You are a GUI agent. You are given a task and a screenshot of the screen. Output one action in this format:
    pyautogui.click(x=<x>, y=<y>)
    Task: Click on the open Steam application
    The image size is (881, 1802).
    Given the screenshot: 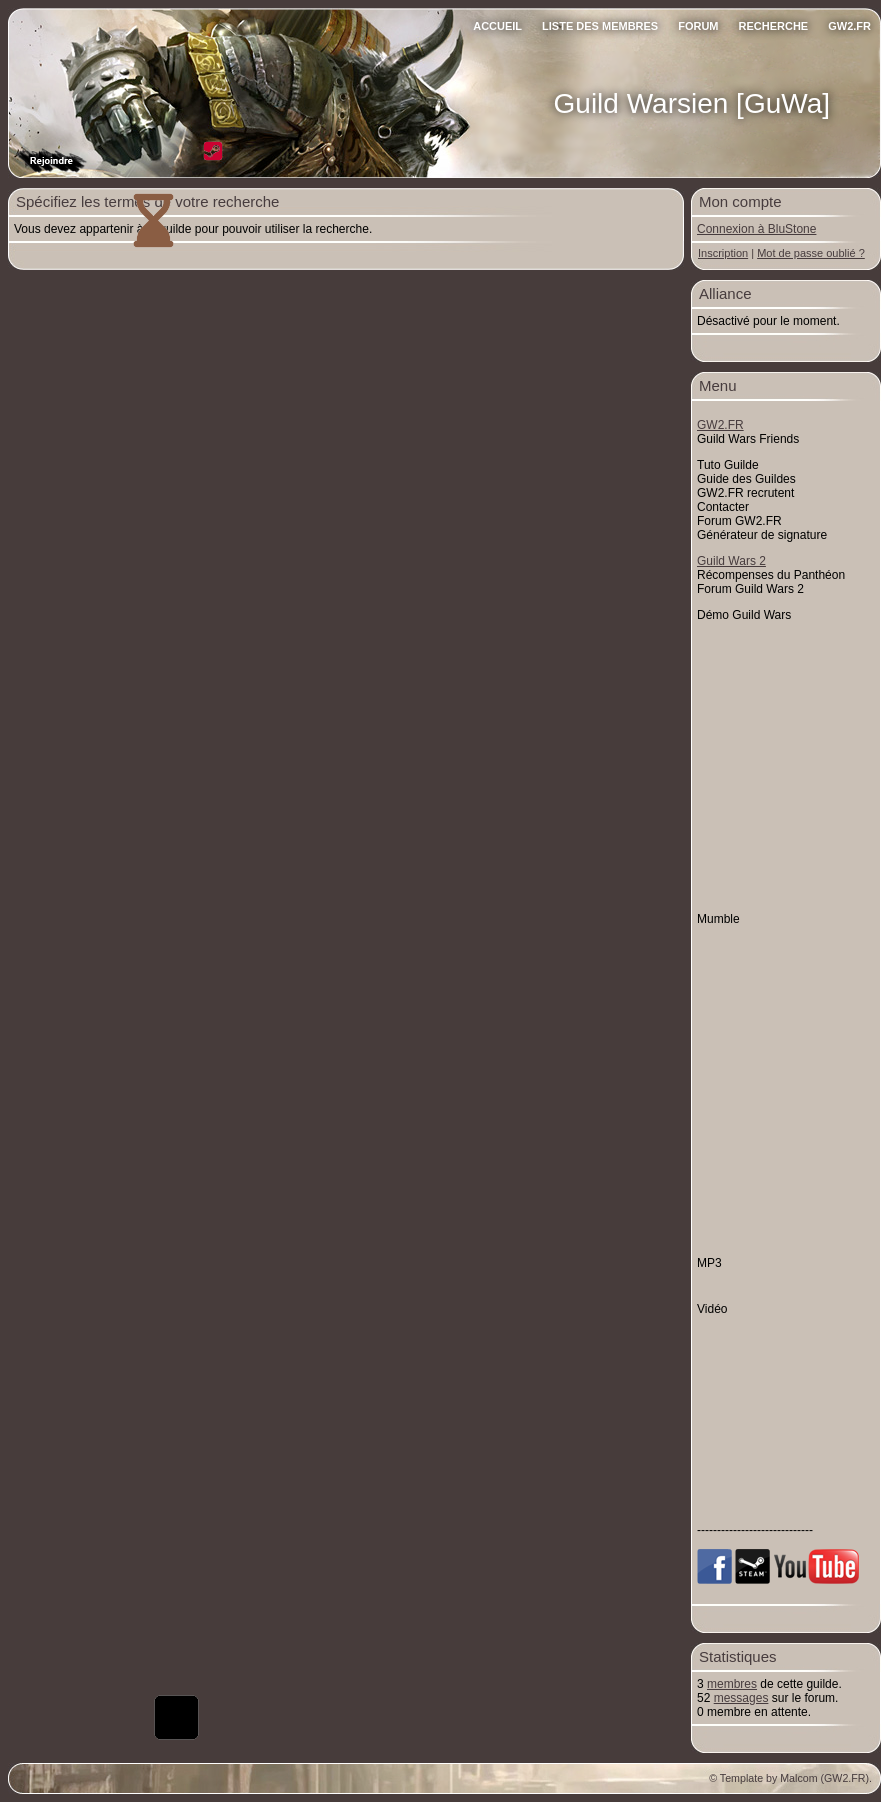 What is the action you would take?
    pyautogui.click(x=213, y=151)
    